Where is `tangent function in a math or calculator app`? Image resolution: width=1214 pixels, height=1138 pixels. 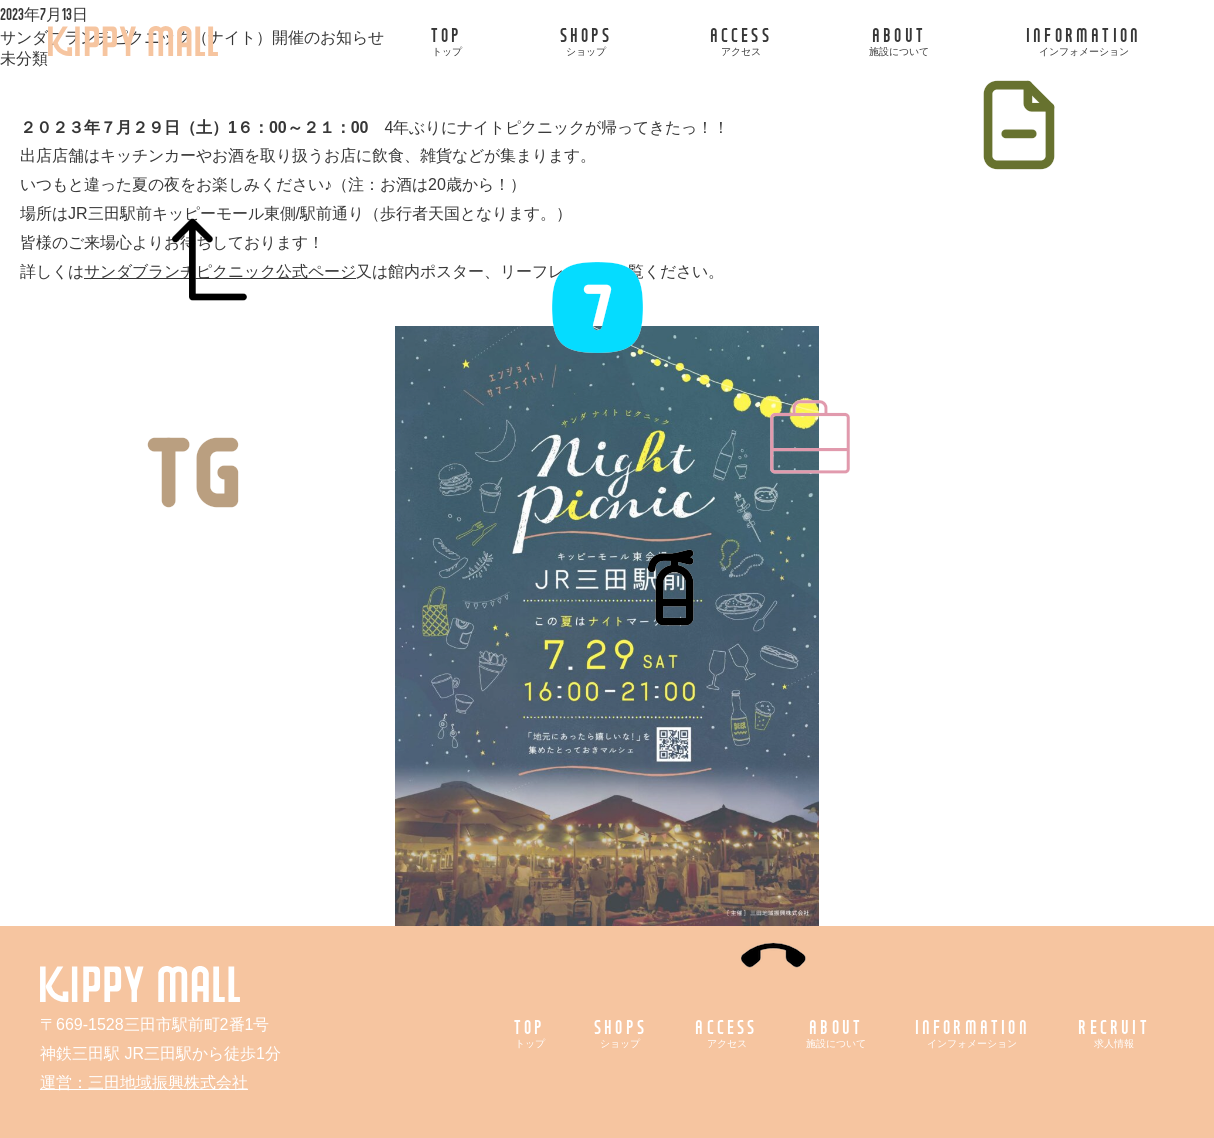 tangent function in a math or calculator app is located at coordinates (189, 472).